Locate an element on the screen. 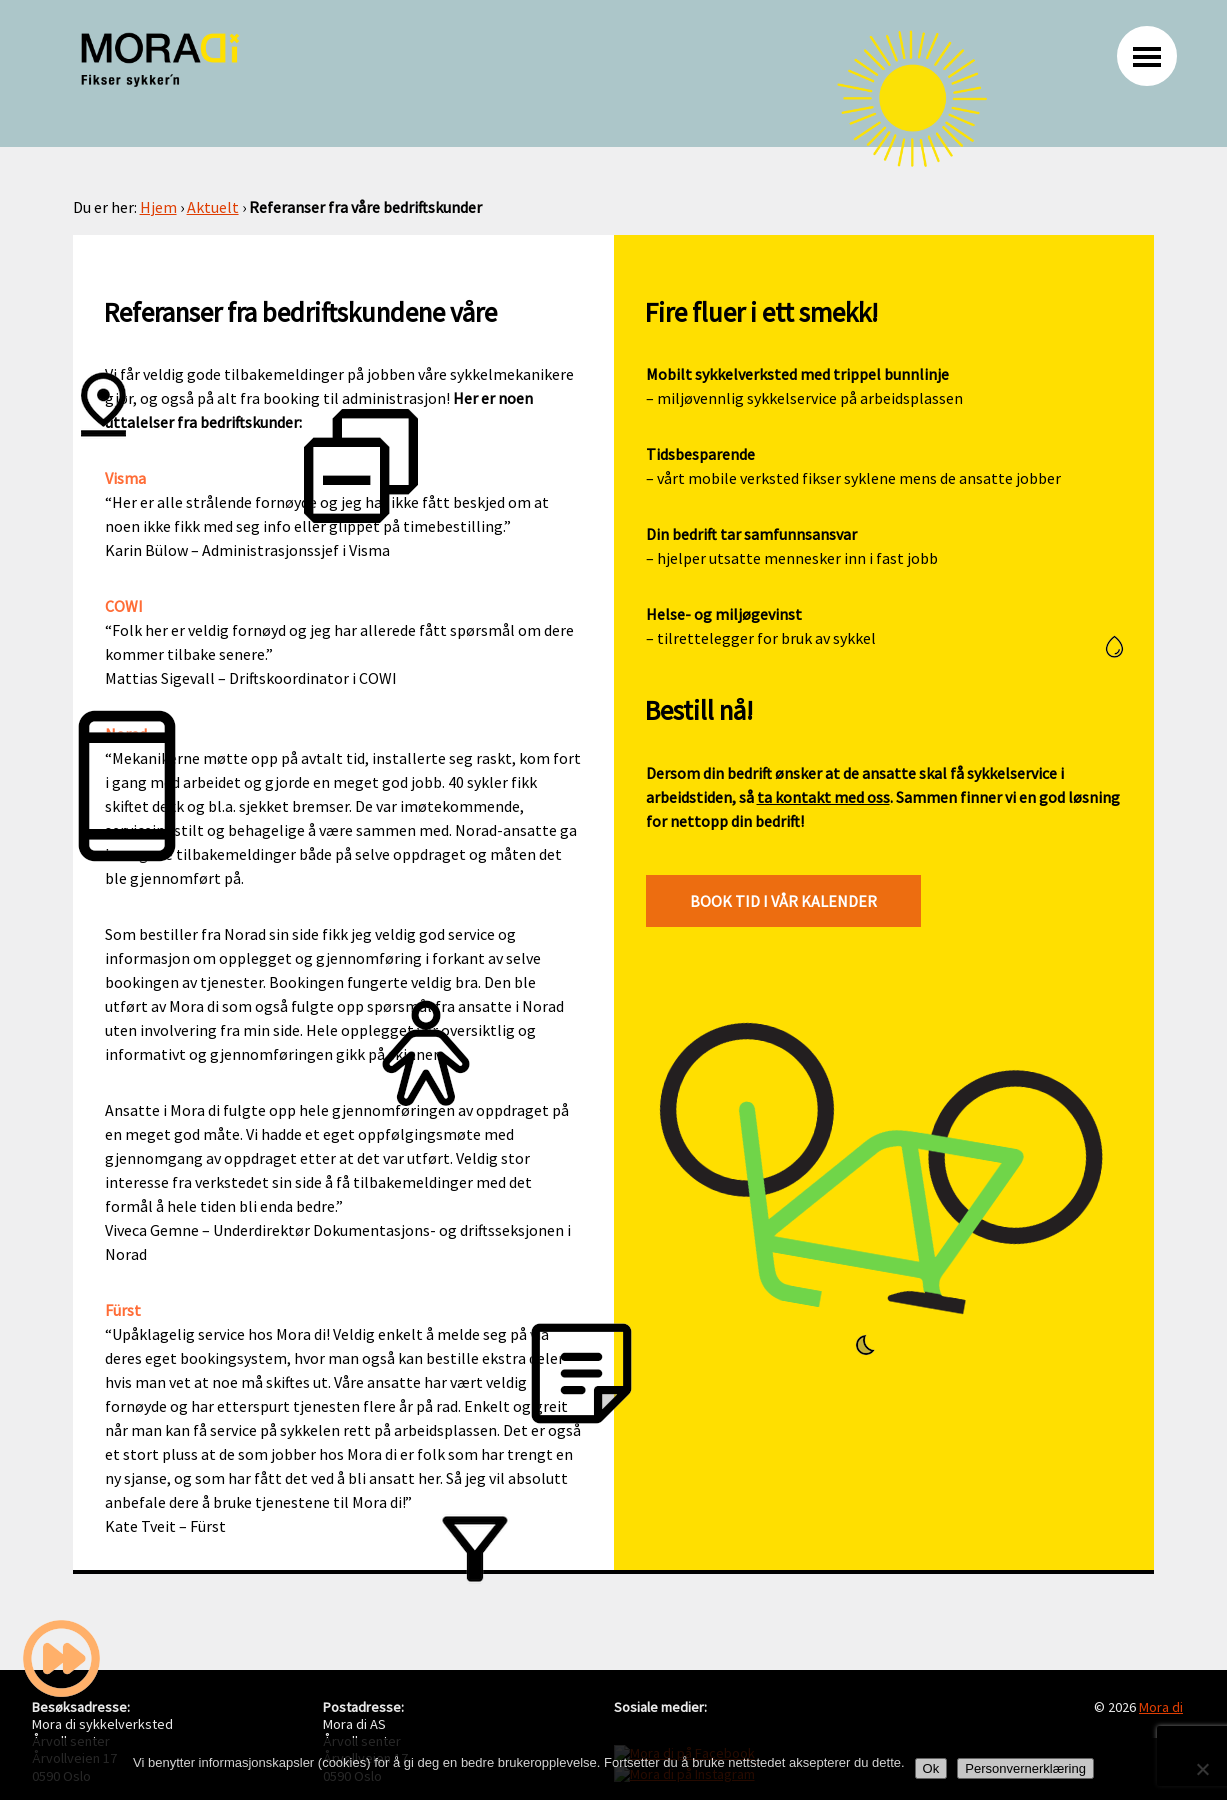  create a new note is located at coordinates (581, 1373).